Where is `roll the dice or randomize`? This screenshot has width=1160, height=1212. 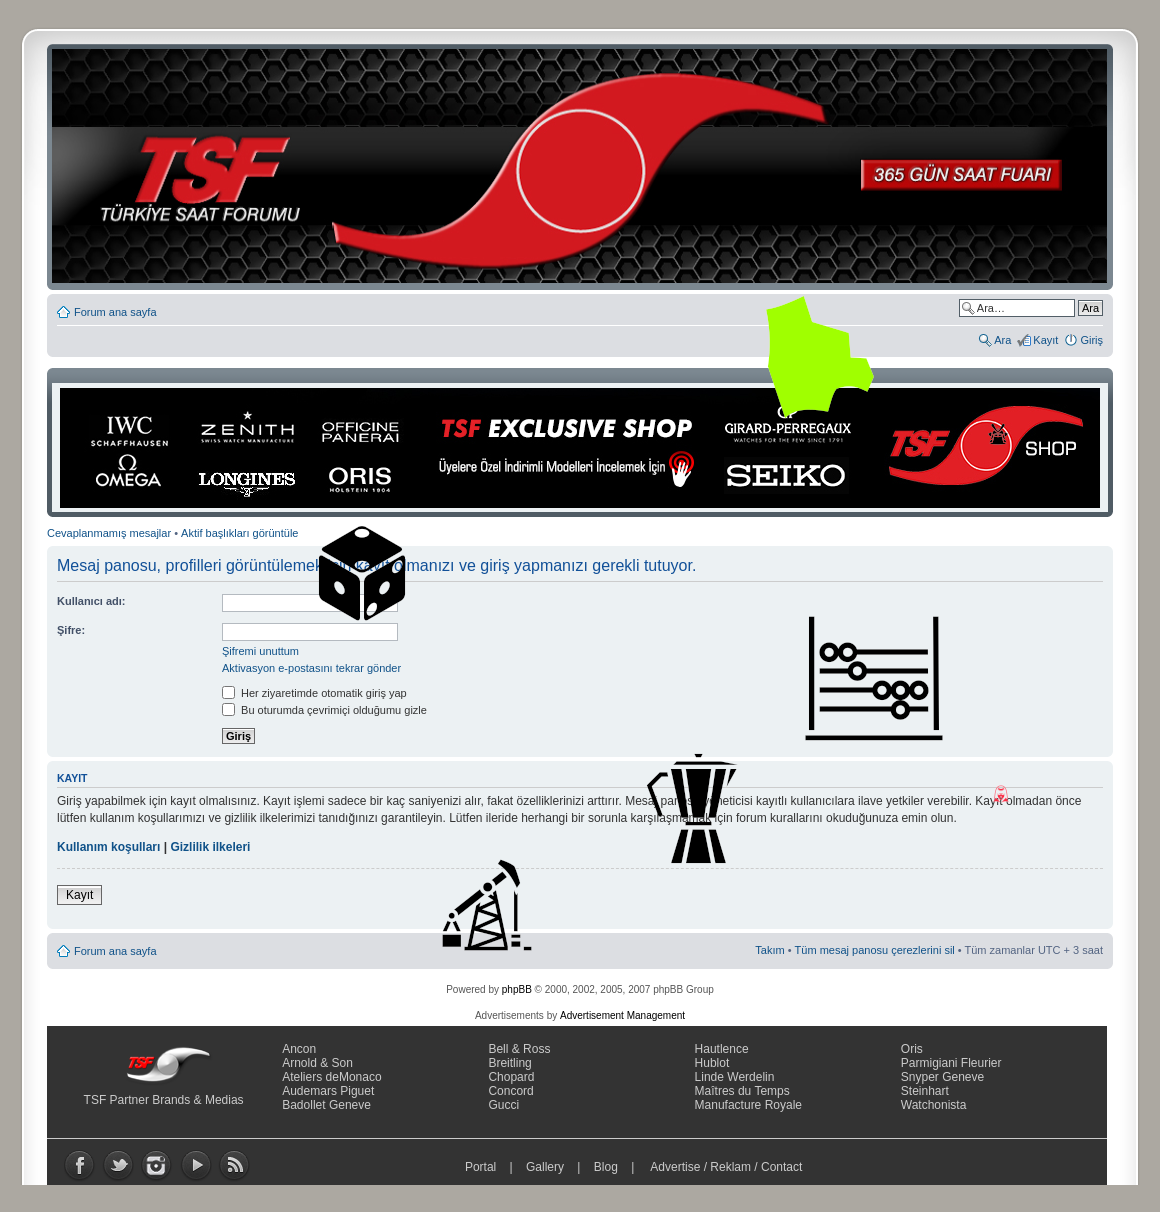
roll the dice or randomize is located at coordinates (362, 574).